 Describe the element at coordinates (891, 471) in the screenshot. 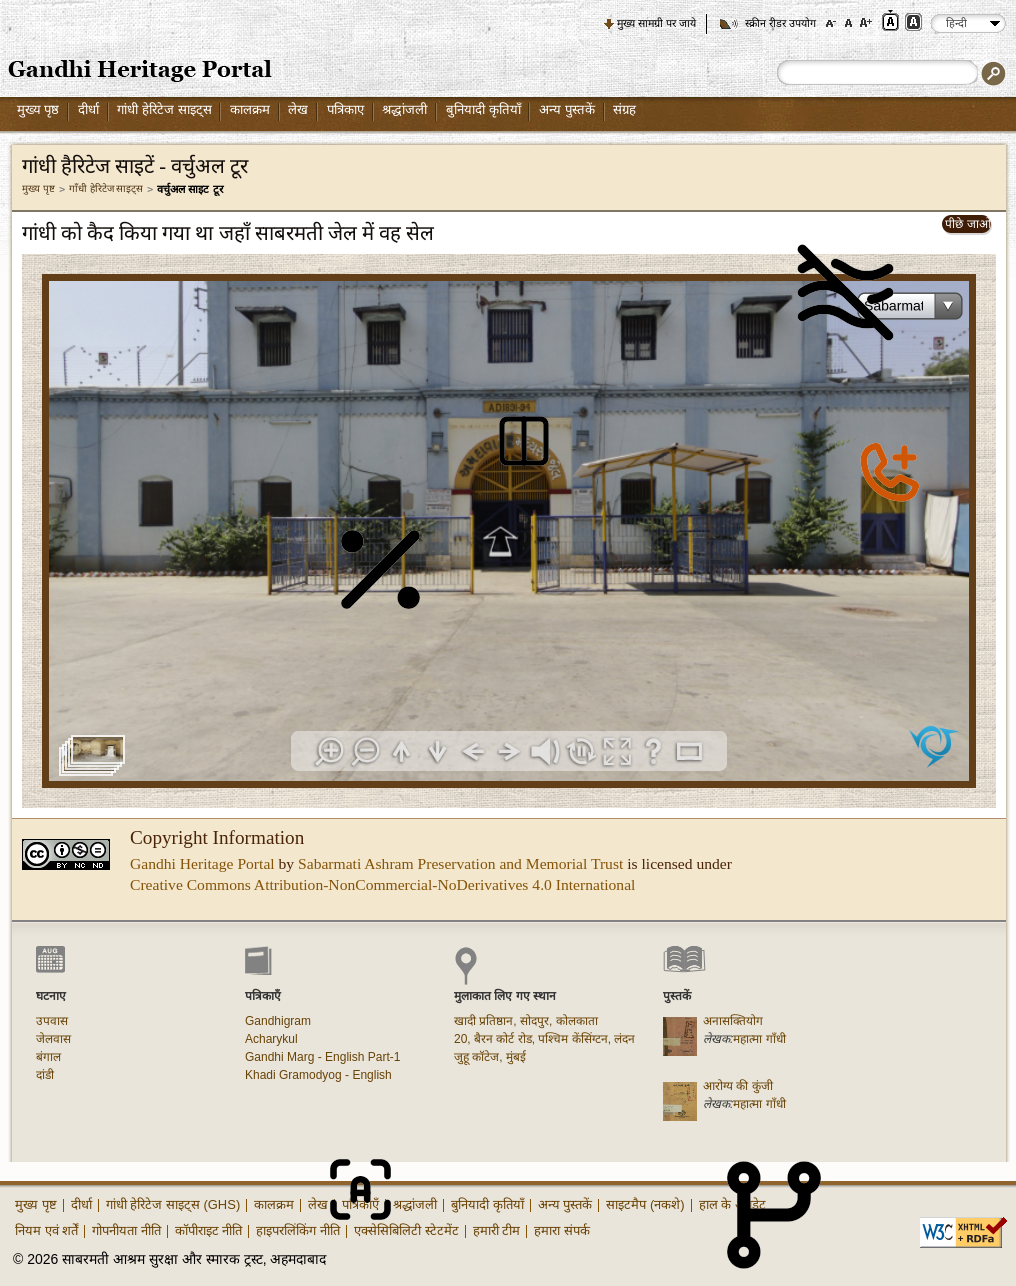

I see `add a new contact` at that location.